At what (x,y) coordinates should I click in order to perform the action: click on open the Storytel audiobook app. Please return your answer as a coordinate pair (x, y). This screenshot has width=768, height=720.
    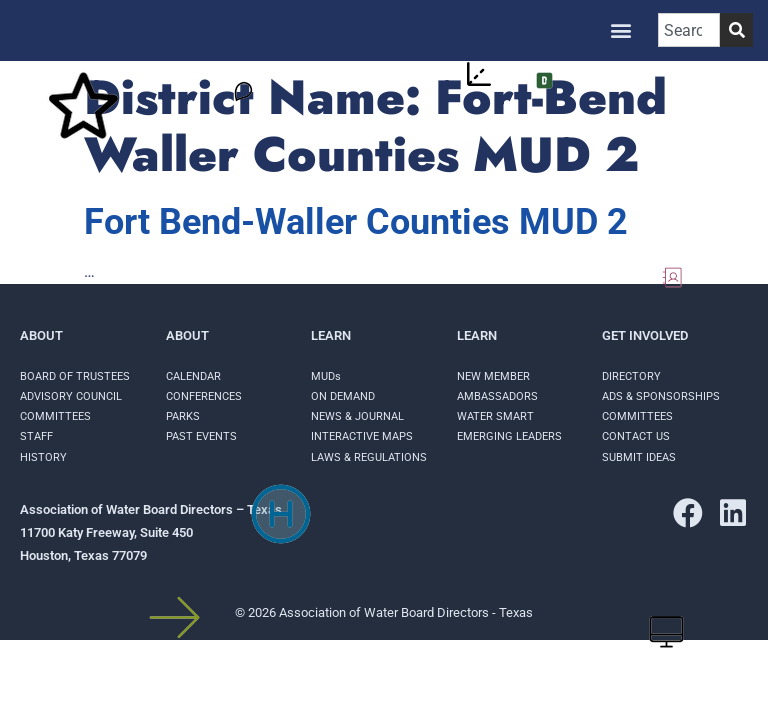
    Looking at the image, I should click on (243, 91).